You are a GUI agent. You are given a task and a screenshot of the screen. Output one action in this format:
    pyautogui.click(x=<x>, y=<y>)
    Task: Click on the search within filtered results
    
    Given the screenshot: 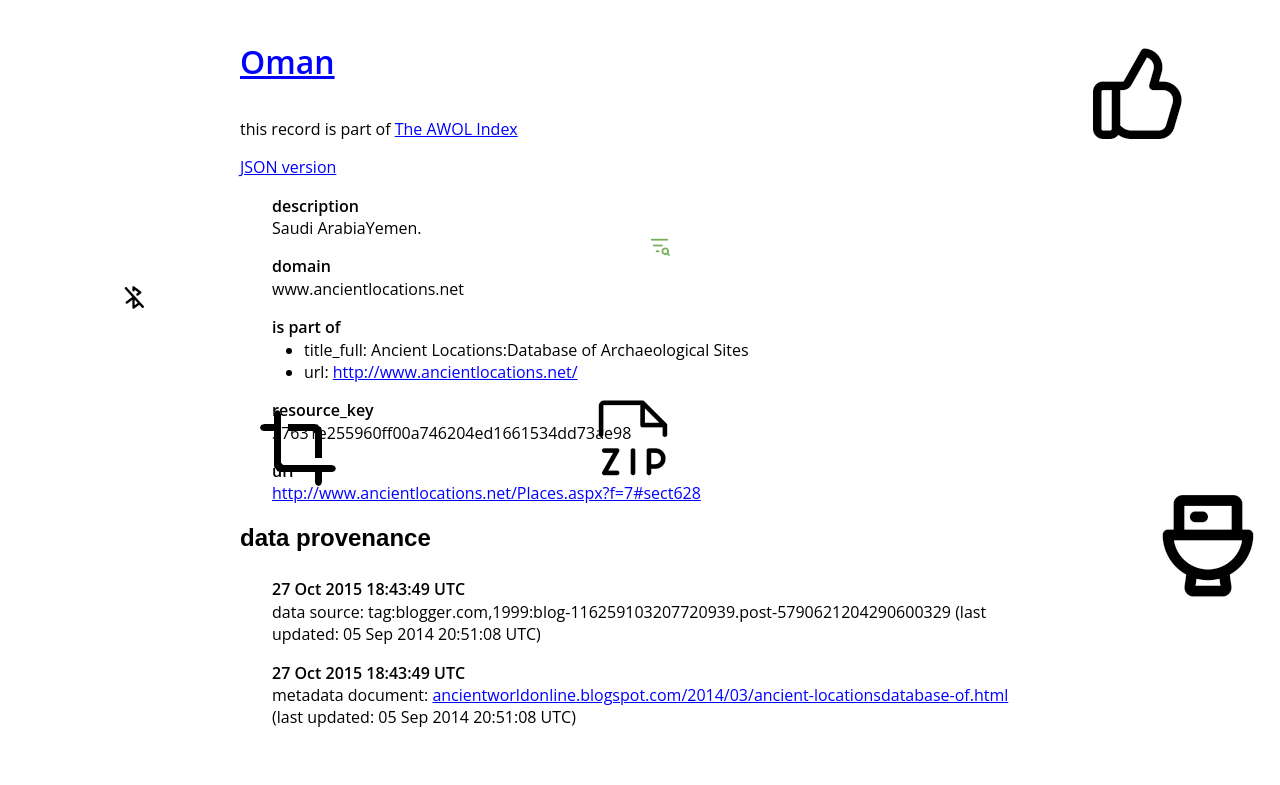 What is the action you would take?
    pyautogui.click(x=659, y=245)
    